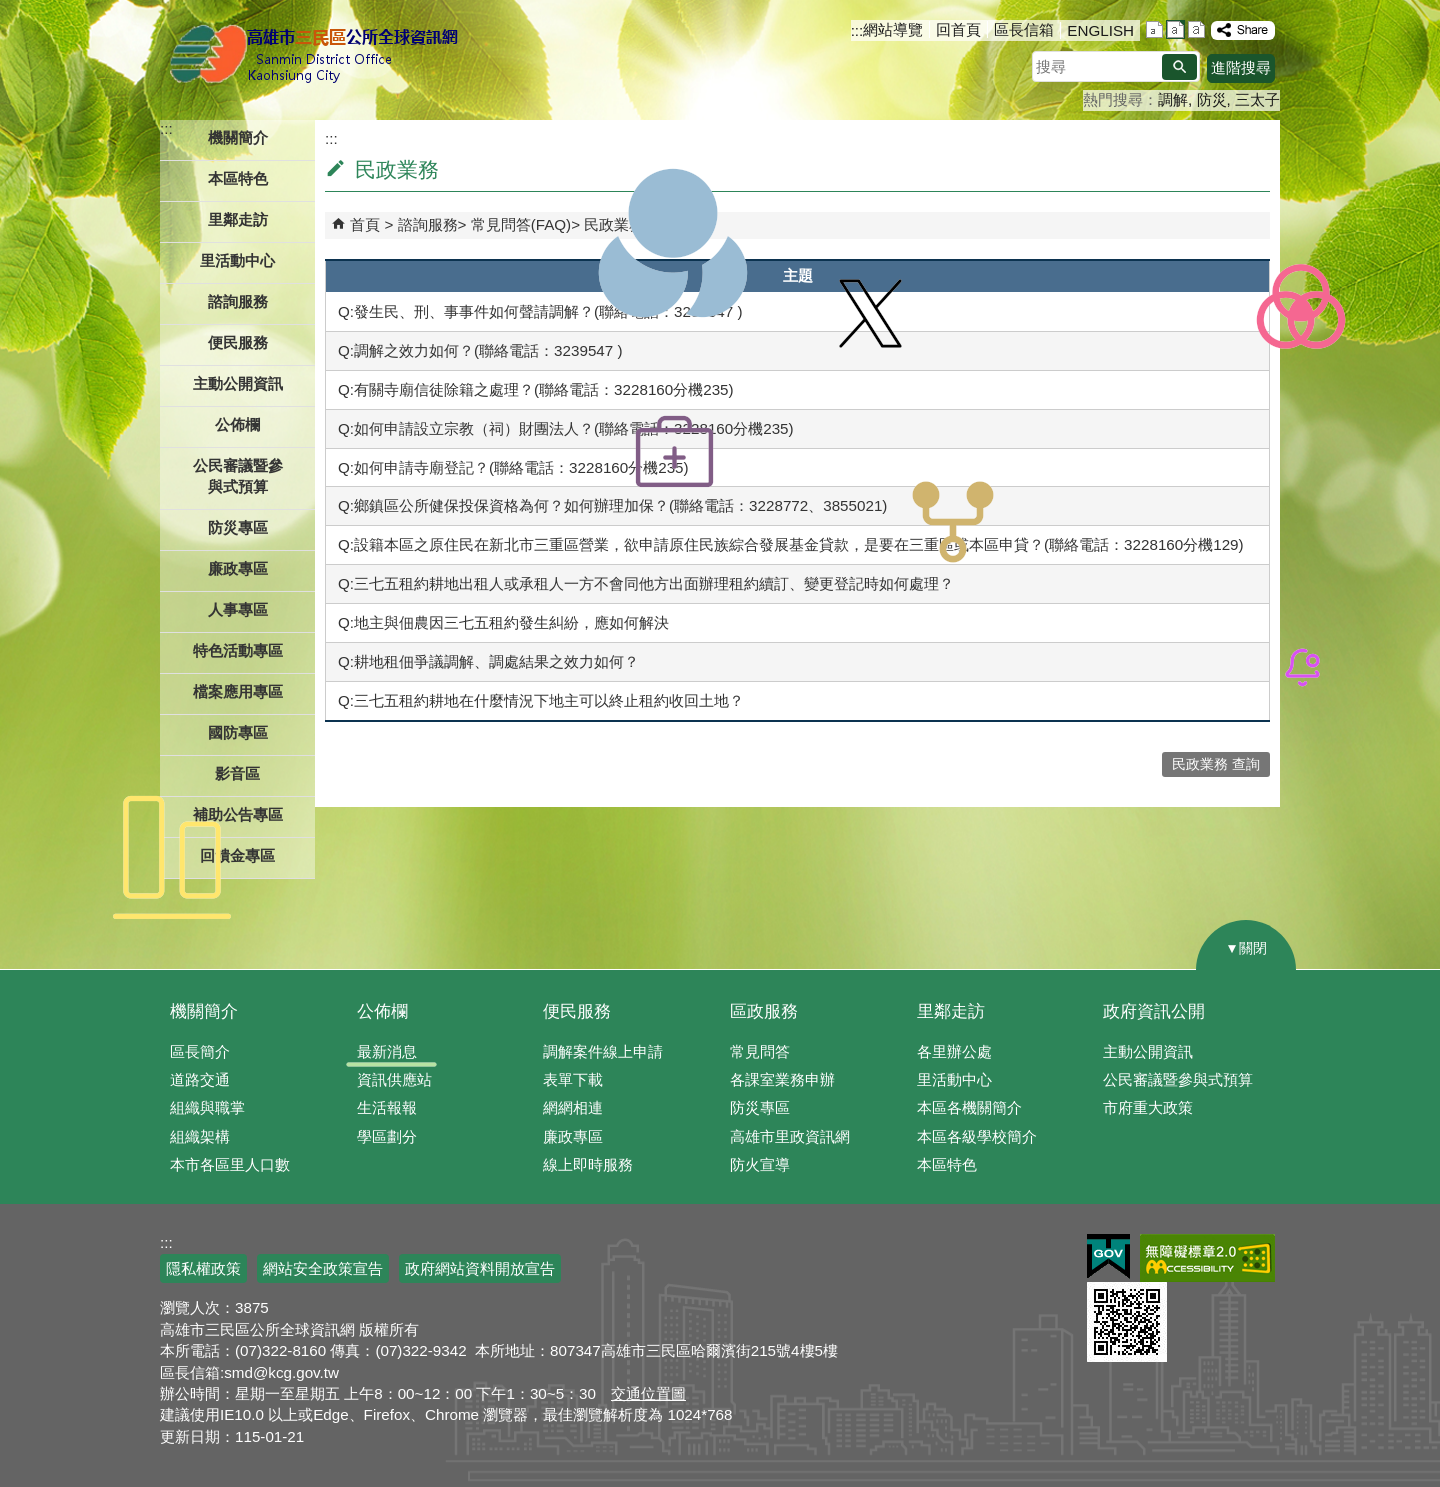 This screenshot has height=1487, width=1440. Describe the element at coordinates (953, 522) in the screenshot. I see `create a new branch or fork in a repository` at that location.